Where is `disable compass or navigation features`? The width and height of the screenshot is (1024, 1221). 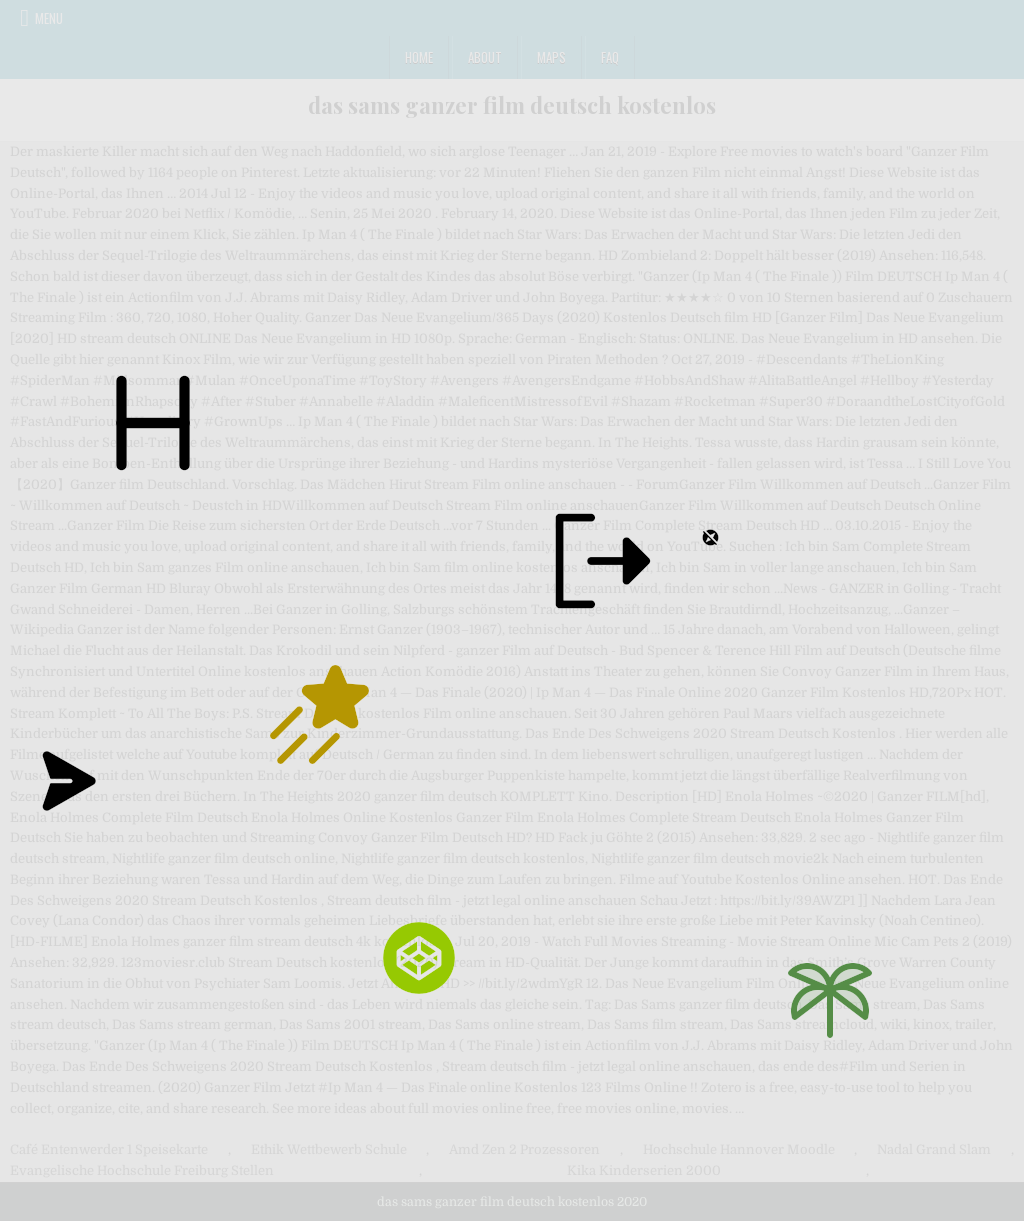 disable compass or navigation features is located at coordinates (710, 537).